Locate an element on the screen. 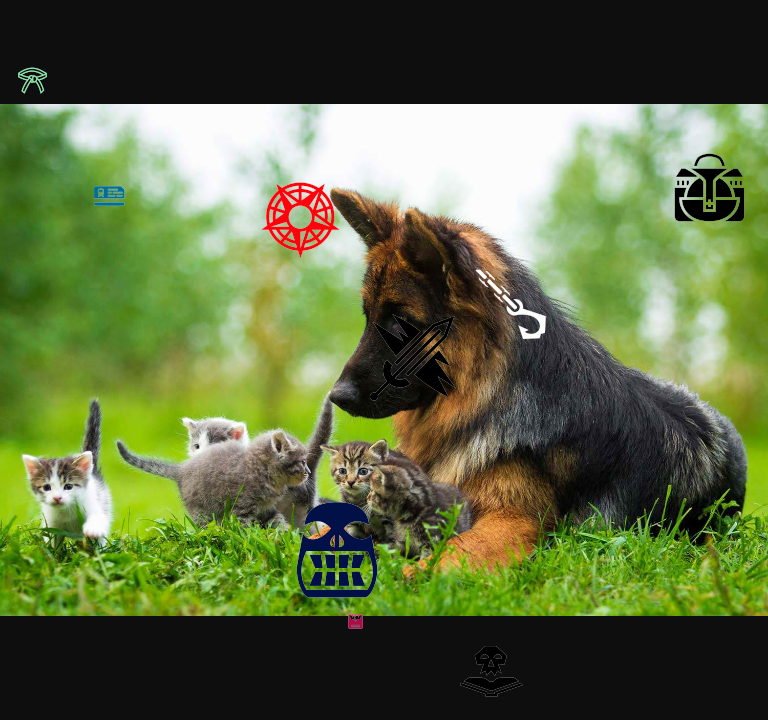 This screenshot has width=768, height=720. indicates occult or mystical game element is located at coordinates (300, 220).